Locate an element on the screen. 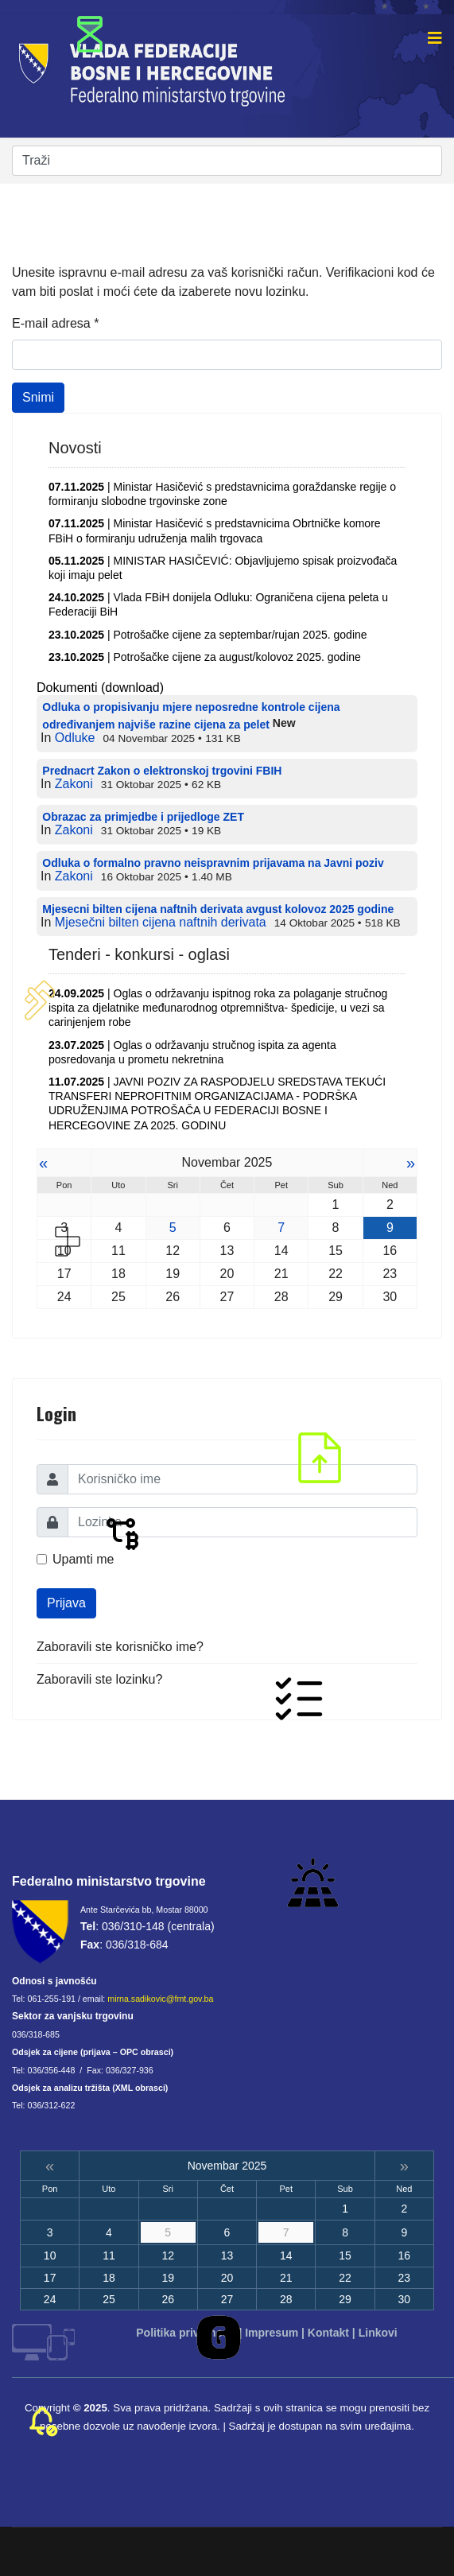 Image resolution: width=454 pixels, height=2576 pixels. view bitcoin transaction history is located at coordinates (122, 1534).